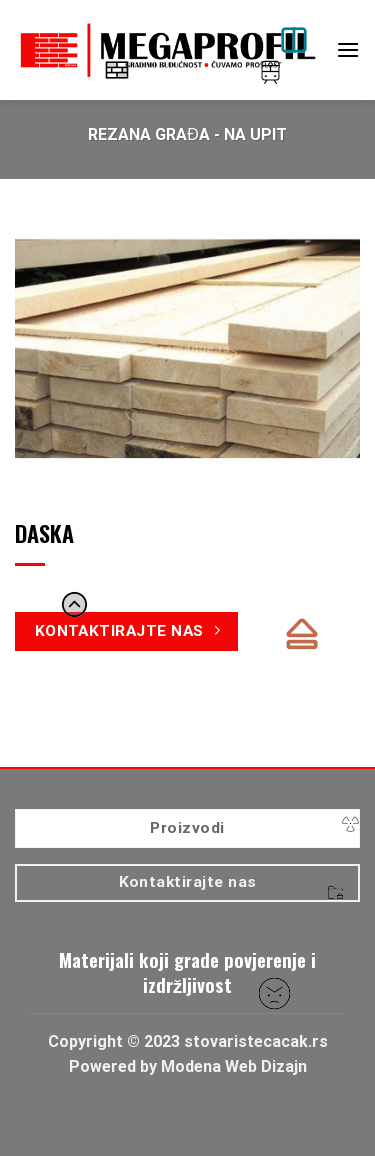 Image resolution: width=375 pixels, height=1156 pixels. What do you see at coordinates (302, 636) in the screenshot?
I see `eject media or removable device` at bounding box center [302, 636].